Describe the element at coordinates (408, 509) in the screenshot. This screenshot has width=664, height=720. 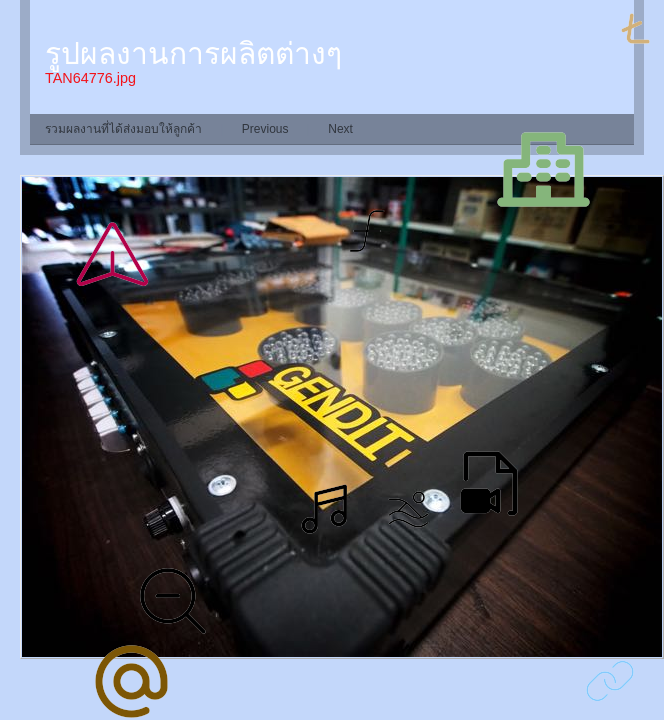
I see `access swimming pool or aquatic facilities` at that location.